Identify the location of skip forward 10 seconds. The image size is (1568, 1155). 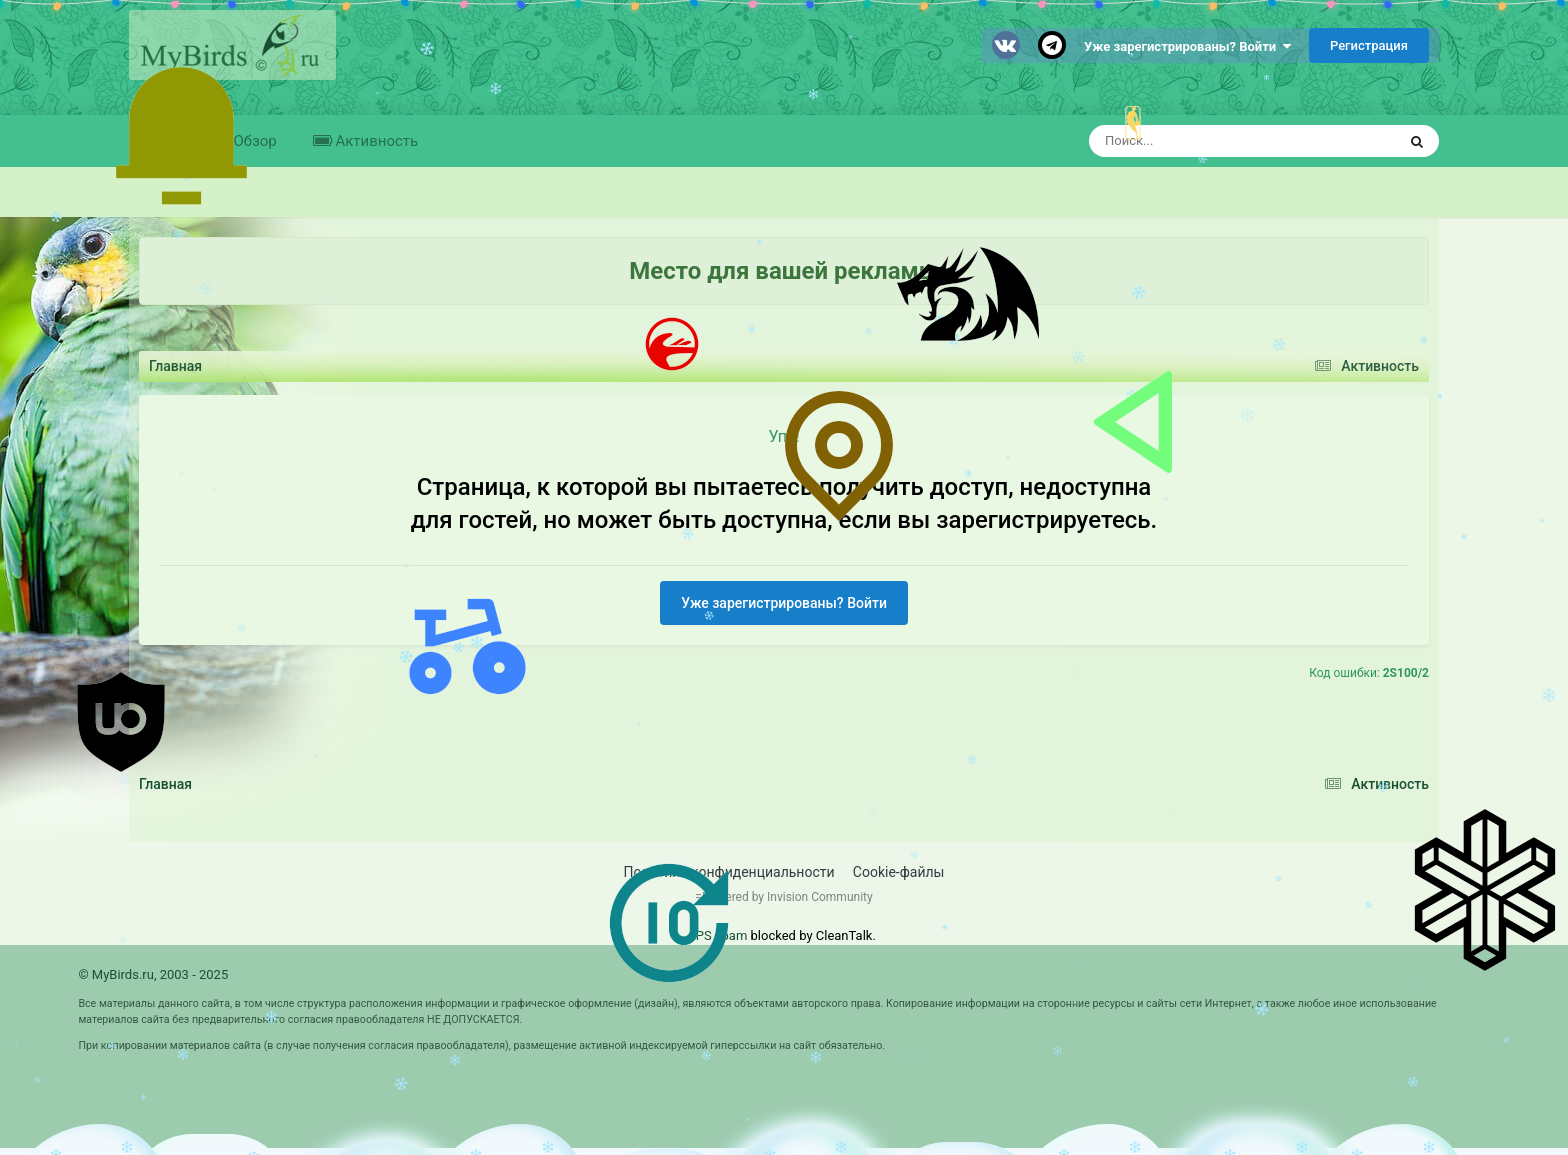
(669, 923).